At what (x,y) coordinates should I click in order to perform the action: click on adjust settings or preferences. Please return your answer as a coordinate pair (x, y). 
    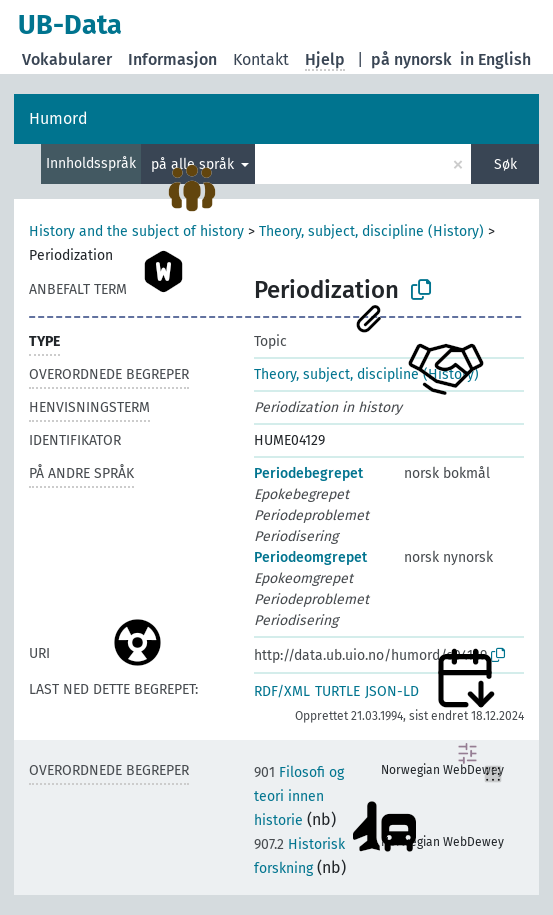
    Looking at the image, I should click on (467, 753).